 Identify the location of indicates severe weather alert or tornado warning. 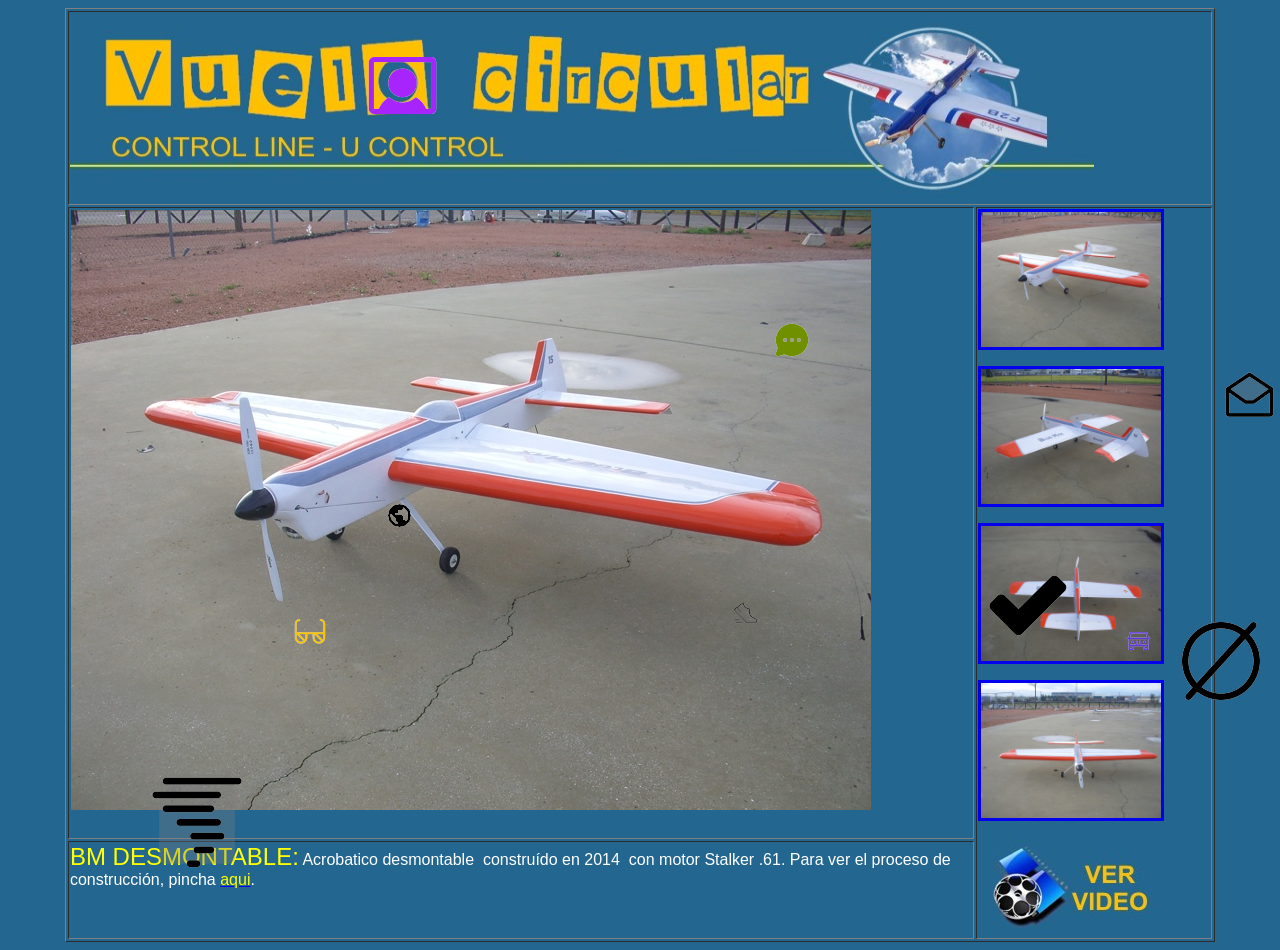
(197, 819).